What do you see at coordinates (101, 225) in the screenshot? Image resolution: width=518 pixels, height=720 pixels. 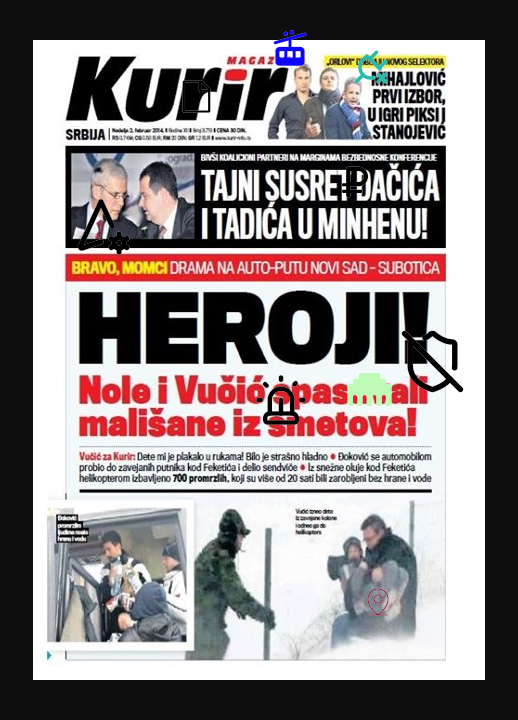 I see `configure navigation settings` at bounding box center [101, 225].